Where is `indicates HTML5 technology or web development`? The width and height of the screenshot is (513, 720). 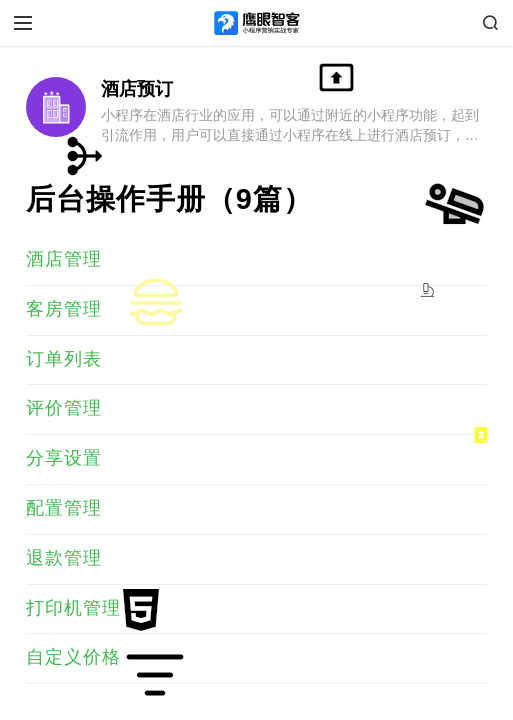
indicates HTML5 technology or web development is located at coordinates (141, 610).